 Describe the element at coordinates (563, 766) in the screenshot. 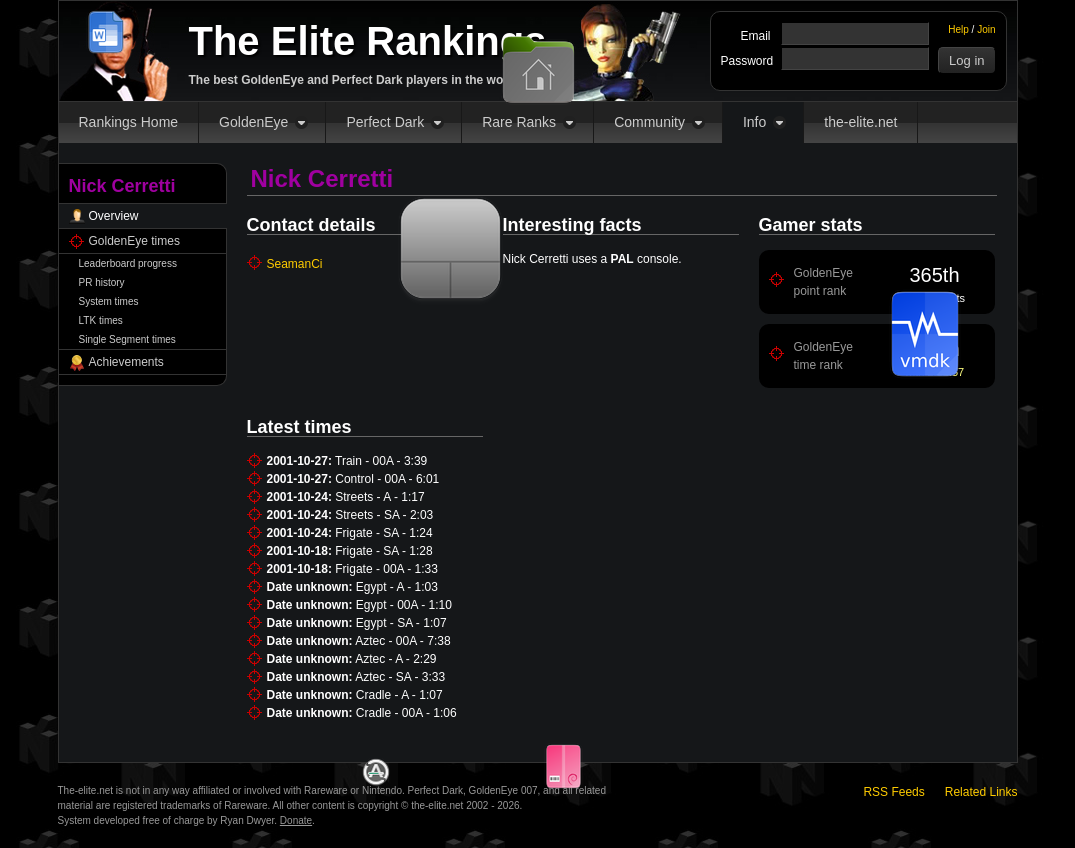

I see `a debian software package file ready for installation` at that location.